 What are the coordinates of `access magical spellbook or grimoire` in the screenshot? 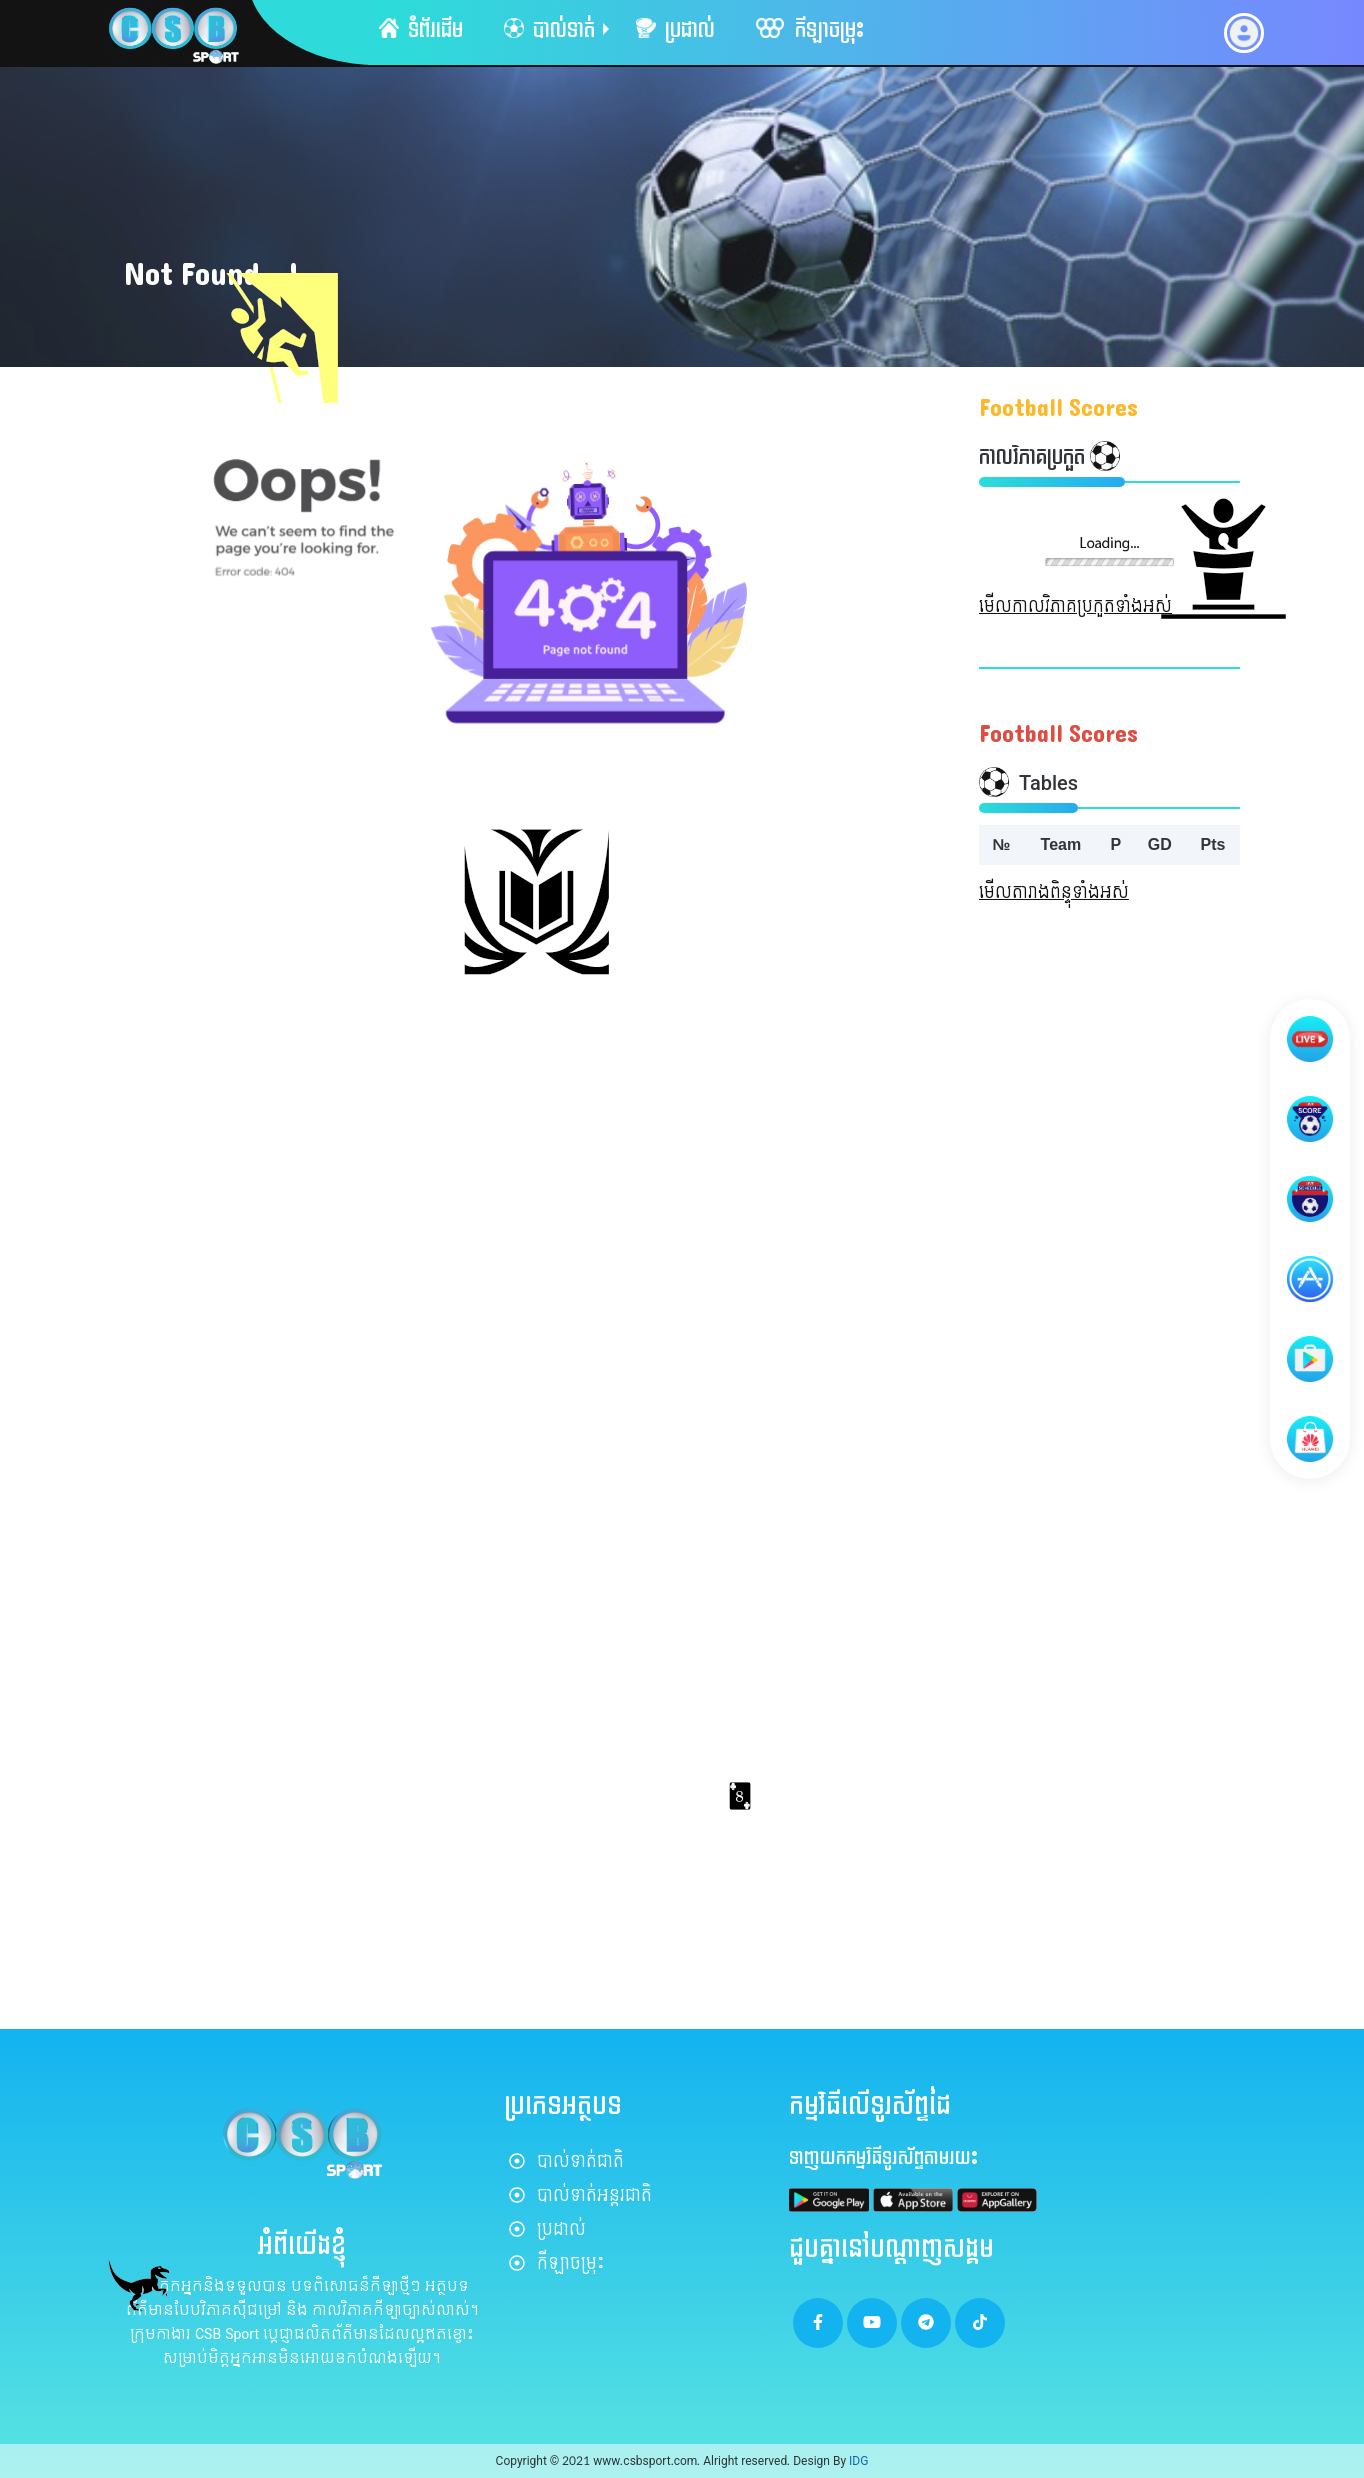 It's located at (537, 902).